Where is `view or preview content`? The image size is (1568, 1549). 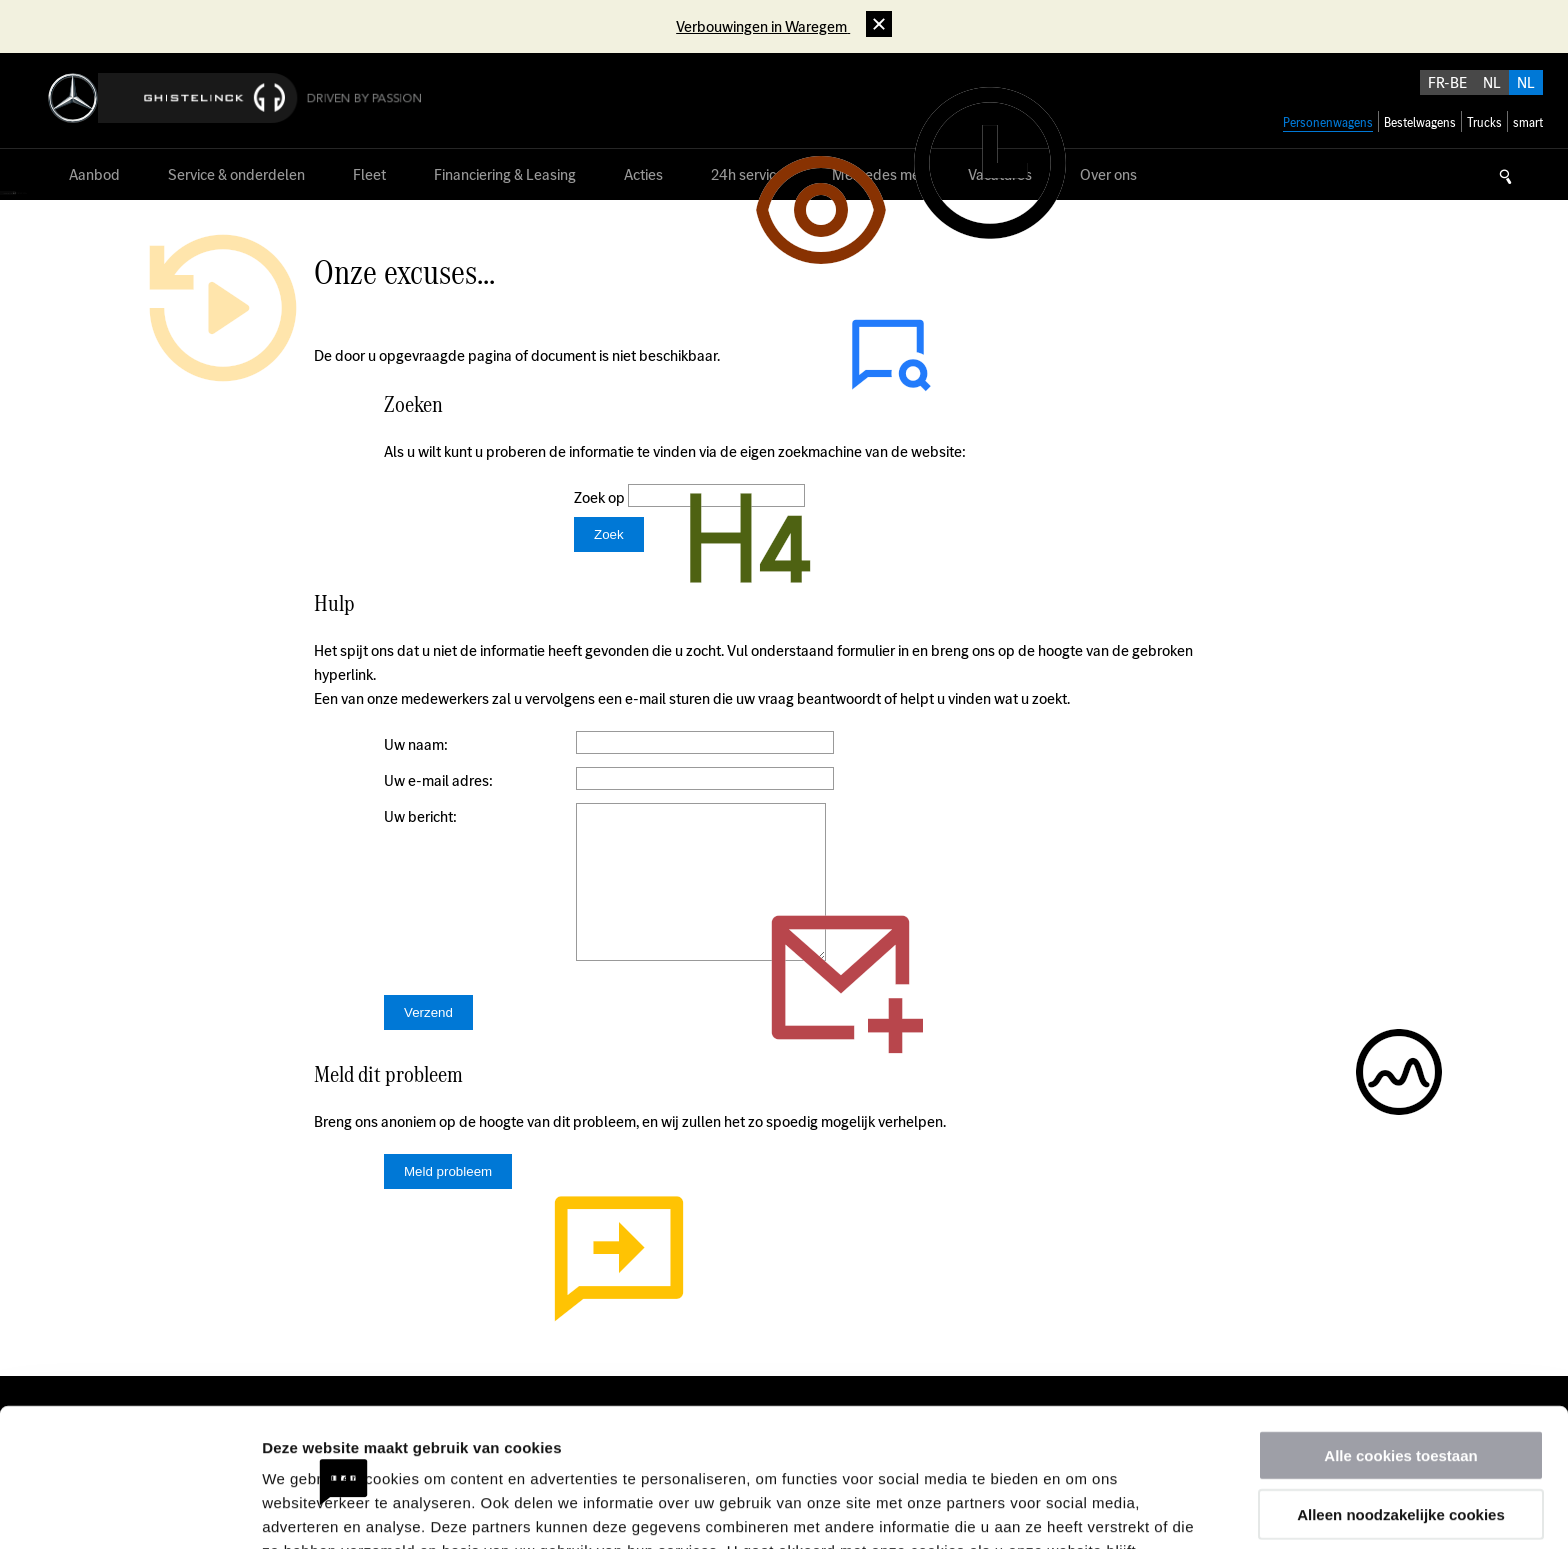 view or preview content is located at coordinates (821, 210).